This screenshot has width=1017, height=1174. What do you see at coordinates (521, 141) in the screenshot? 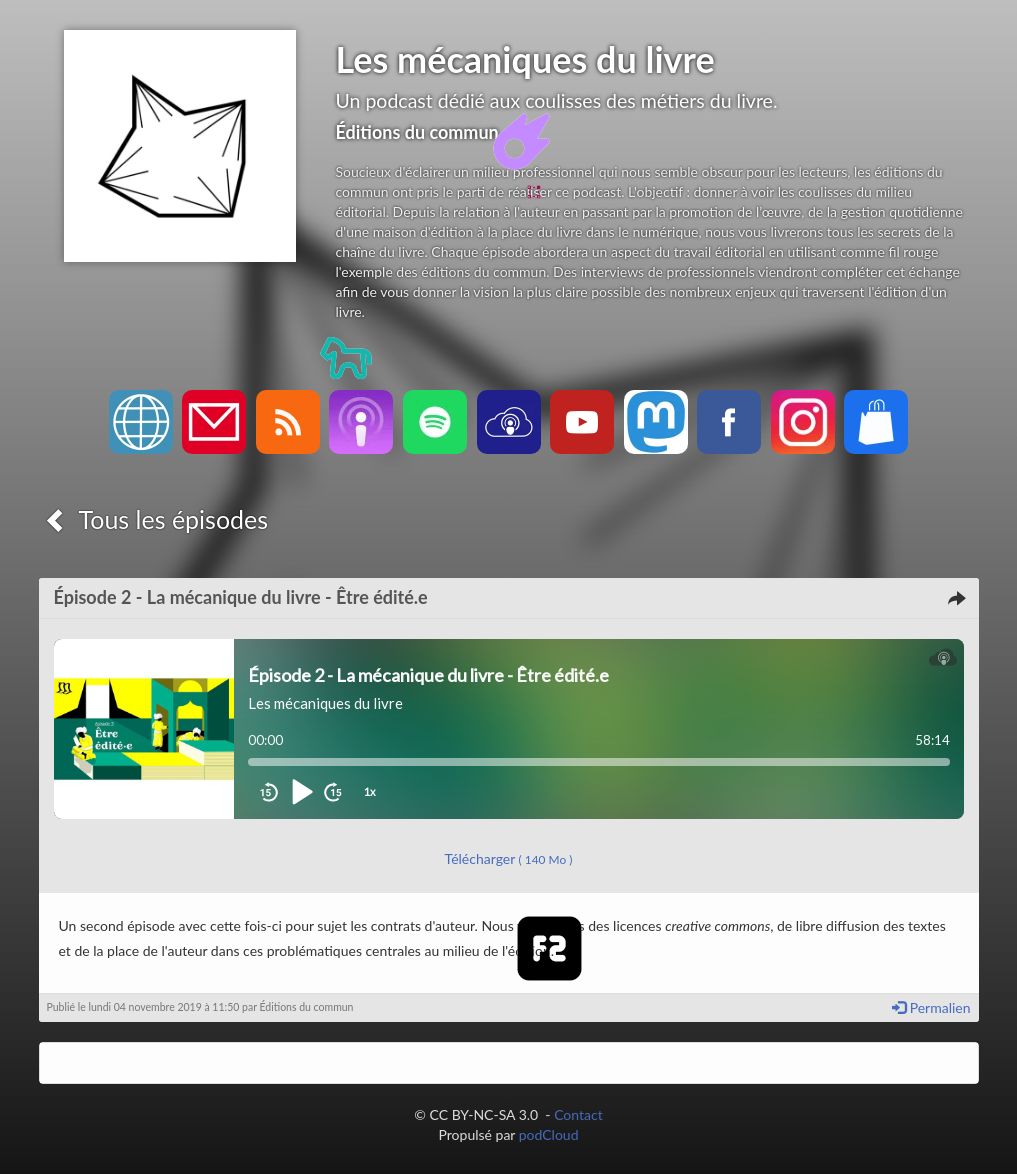
I see `indicates a trending or viral item` at bounding box center [521, 141].